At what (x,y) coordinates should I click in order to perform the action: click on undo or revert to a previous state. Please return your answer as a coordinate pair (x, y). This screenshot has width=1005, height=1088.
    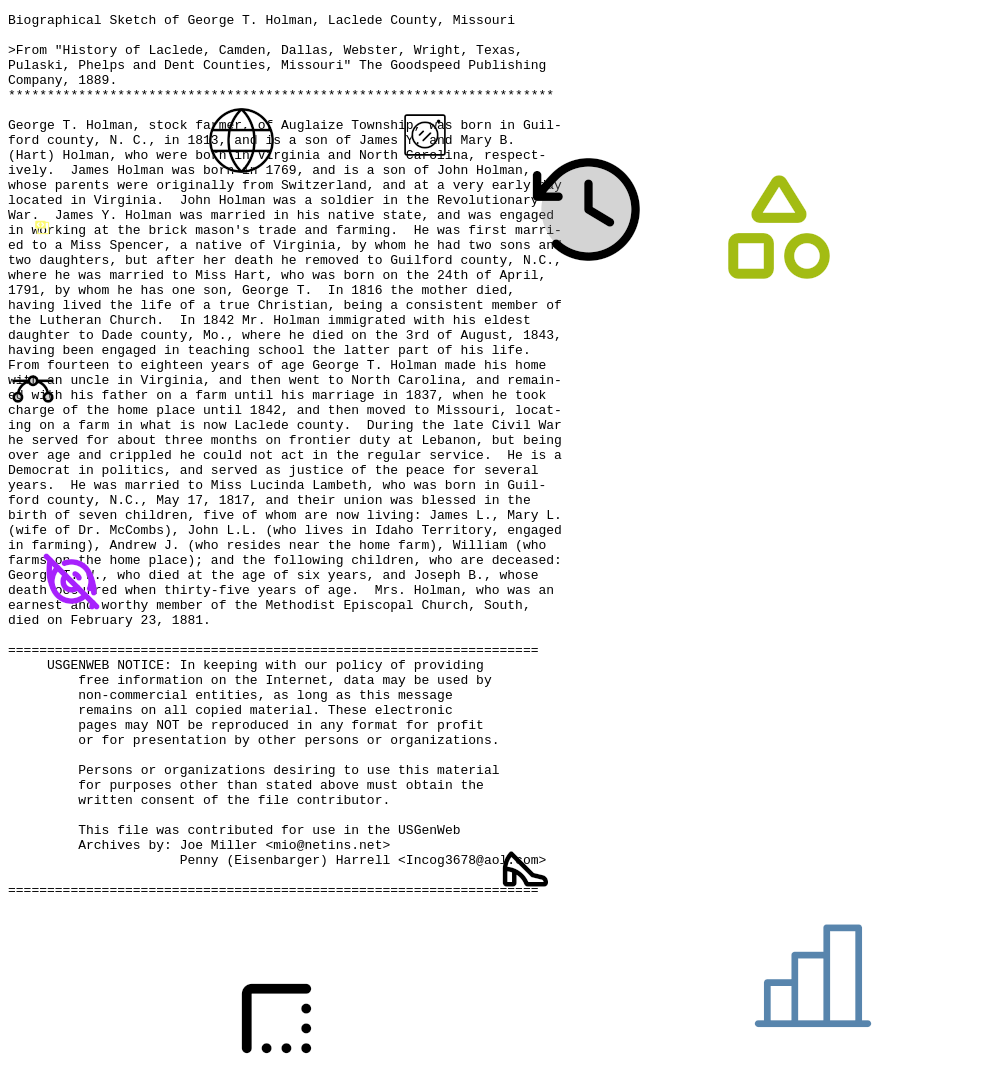
    Looking at the image, I should click on (588, 209).